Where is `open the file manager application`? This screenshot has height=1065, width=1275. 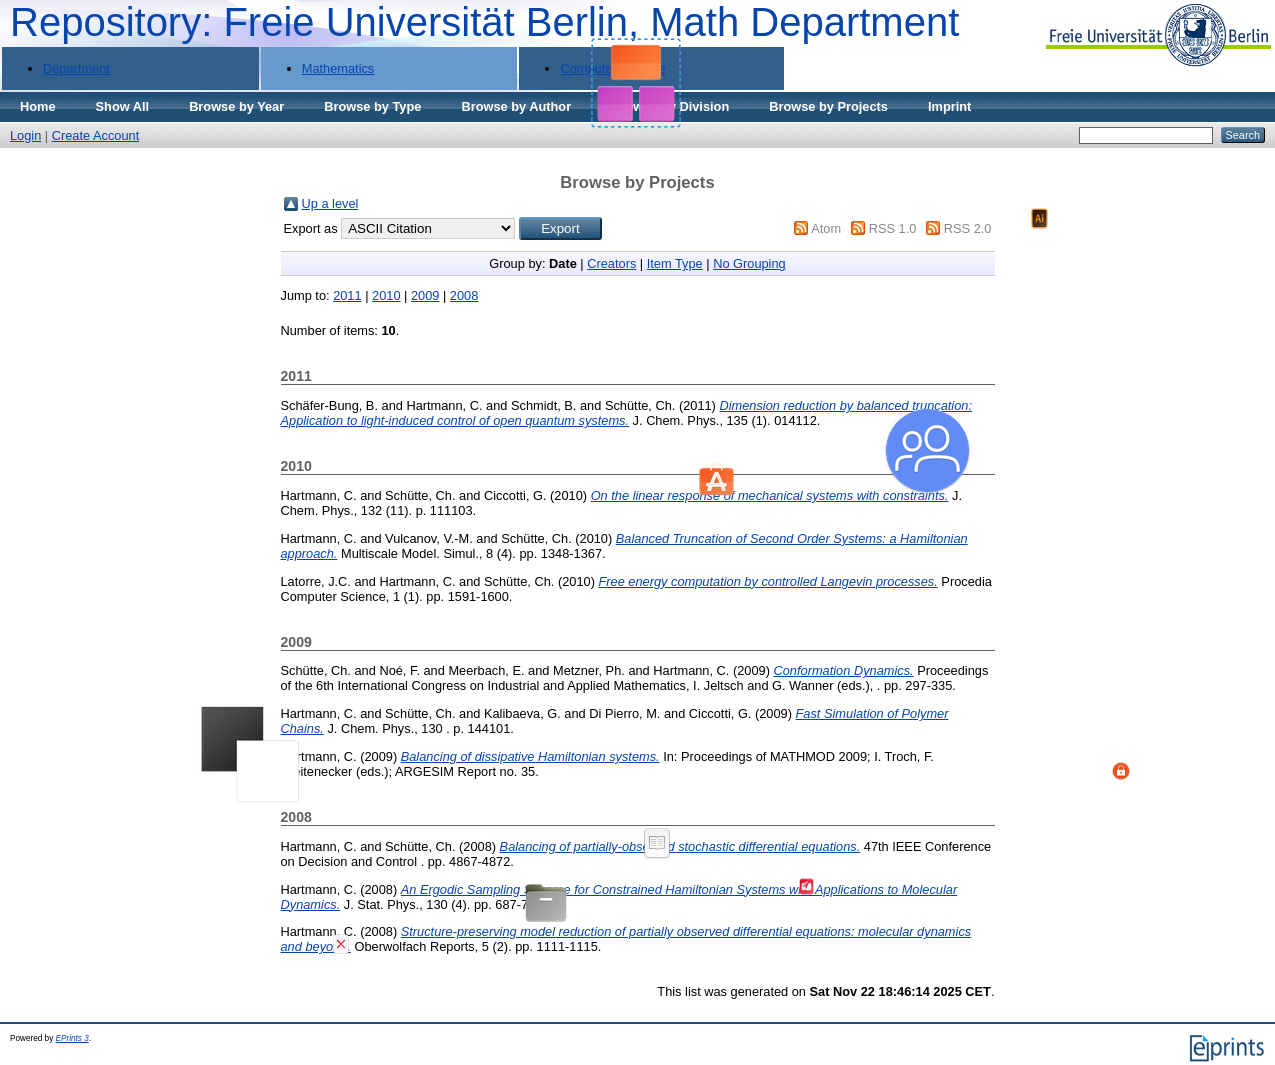
open the file manager application is located at coordinates (546, 903).